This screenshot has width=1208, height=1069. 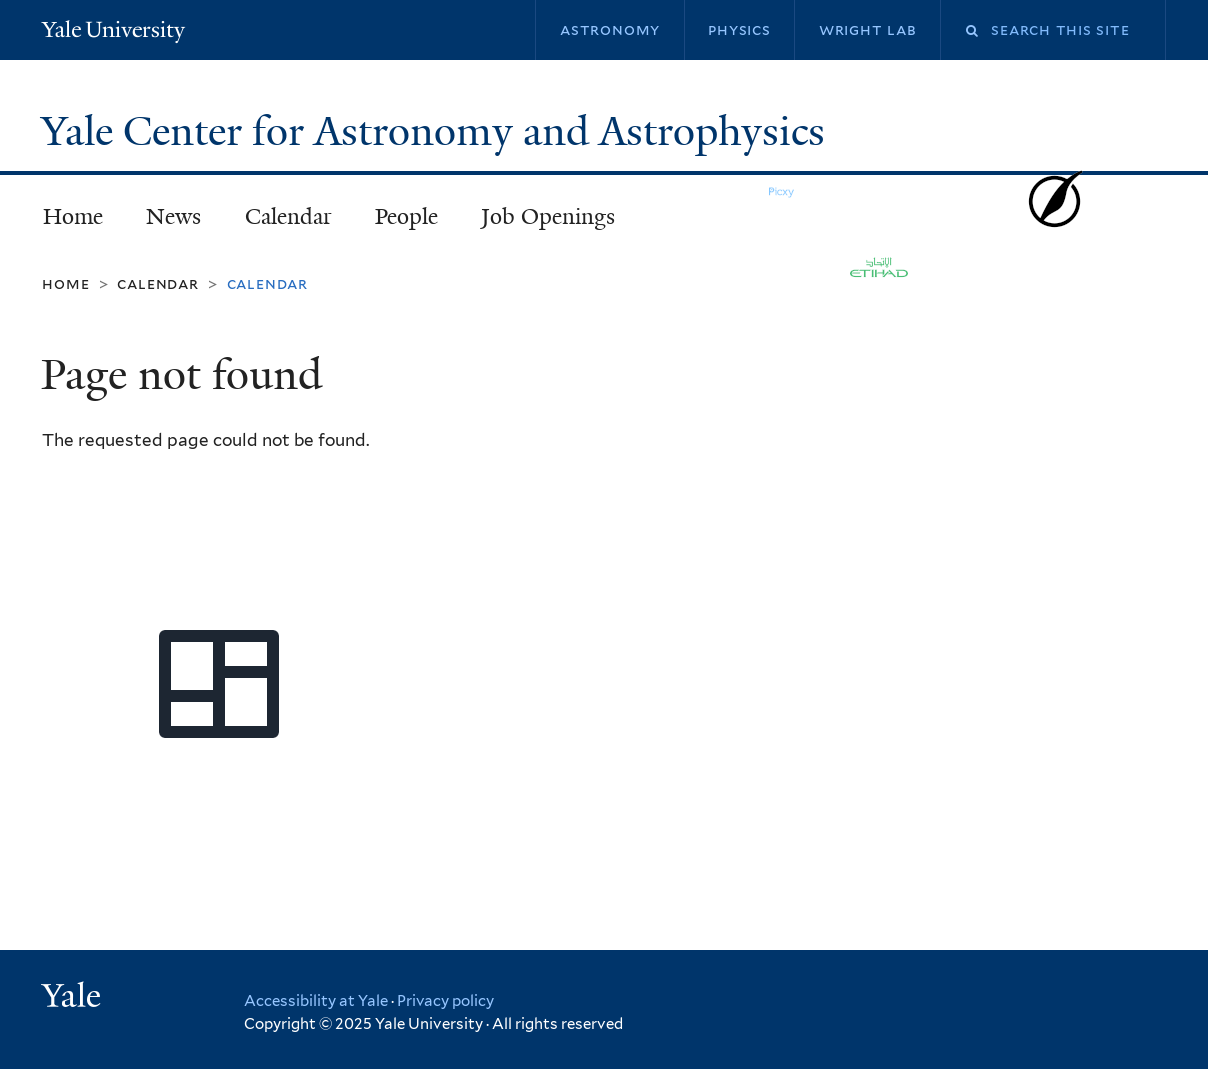 What do you see at coordinates (879, 267) in the screenshot?
I see `open the Etihad Airways app` at bounding box center [879, 267].